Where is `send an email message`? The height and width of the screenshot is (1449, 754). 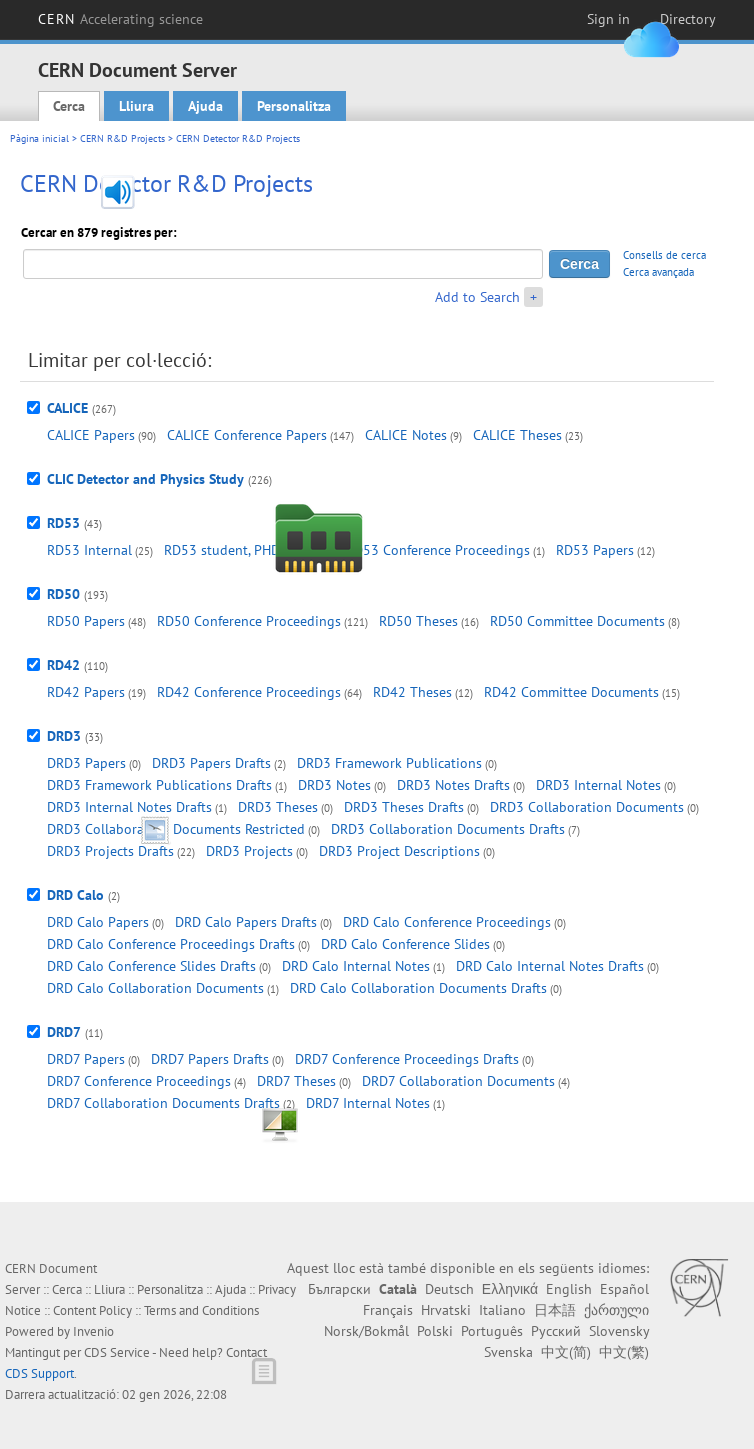 send an email message is located at coordinates (155, 831).